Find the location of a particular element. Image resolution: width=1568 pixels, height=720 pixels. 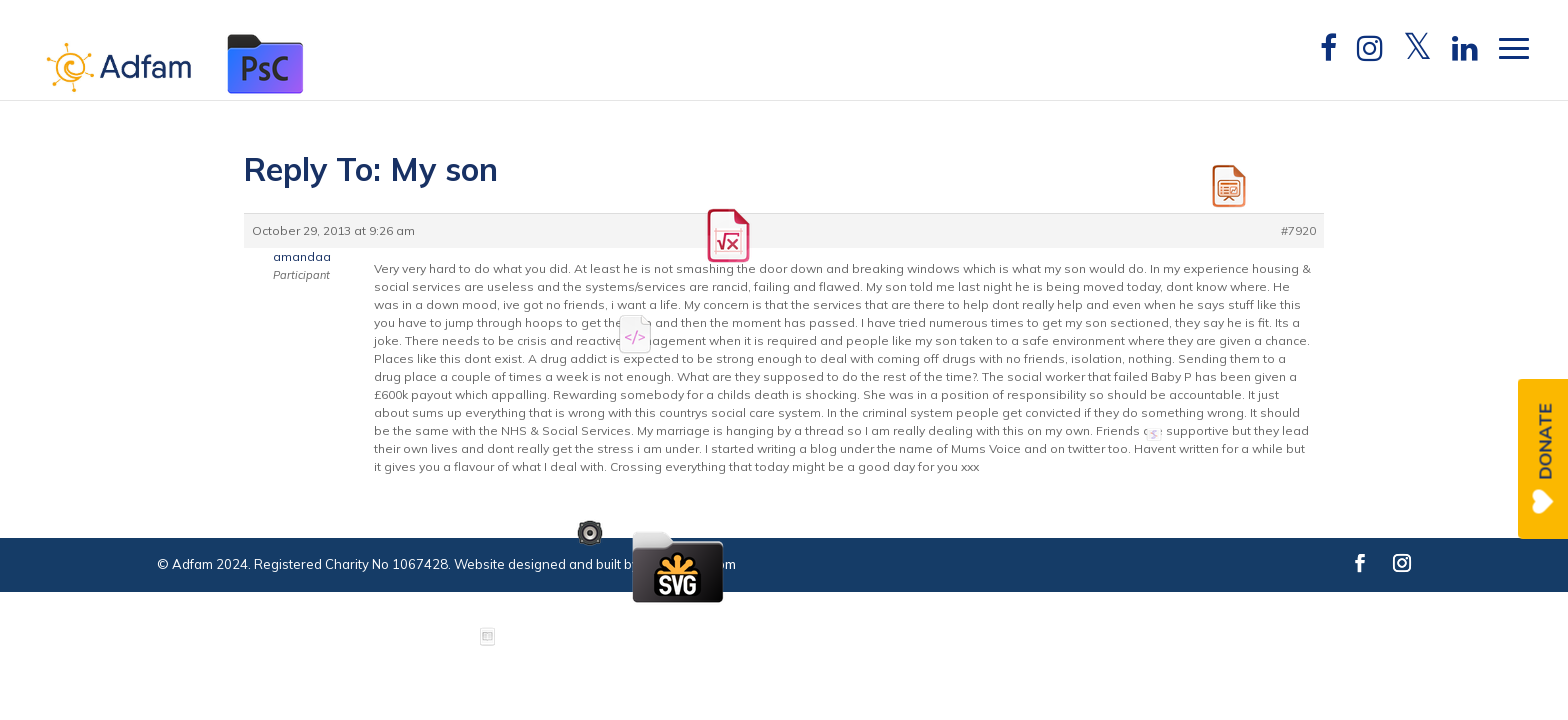

compressed SVG image file is located at coordinates (1154, 434).